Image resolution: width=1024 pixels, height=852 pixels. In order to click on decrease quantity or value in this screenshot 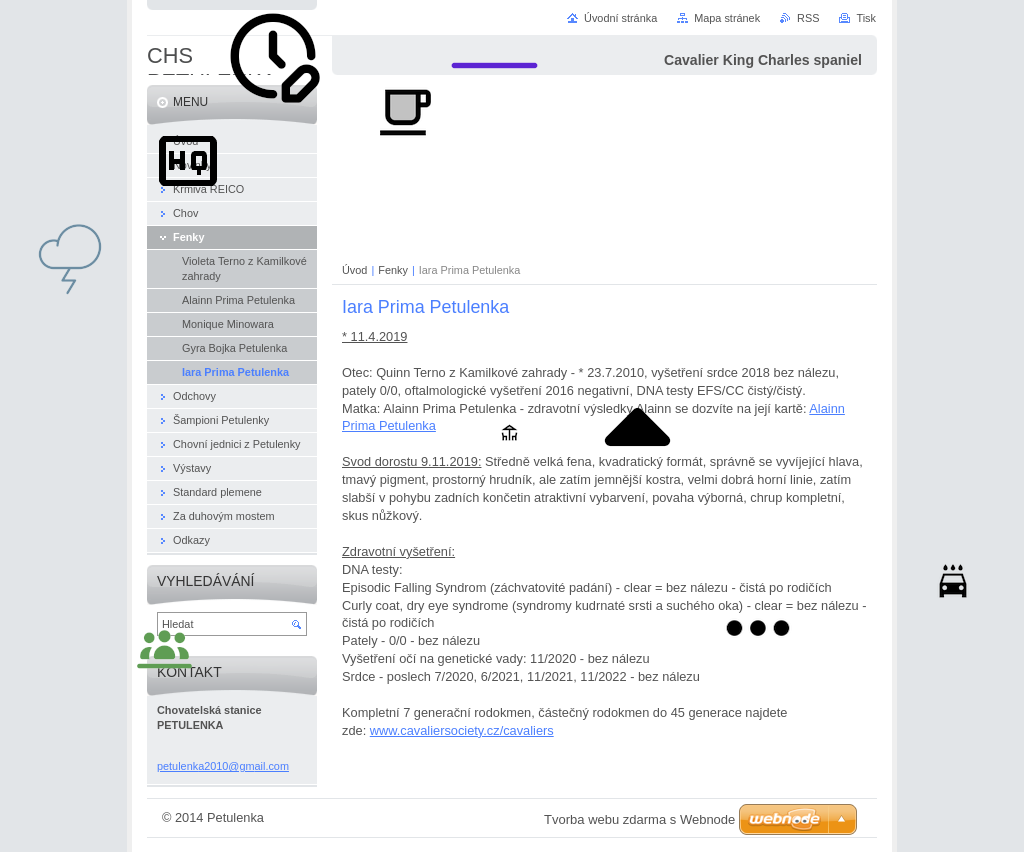, I will do `click(494, 65)`.